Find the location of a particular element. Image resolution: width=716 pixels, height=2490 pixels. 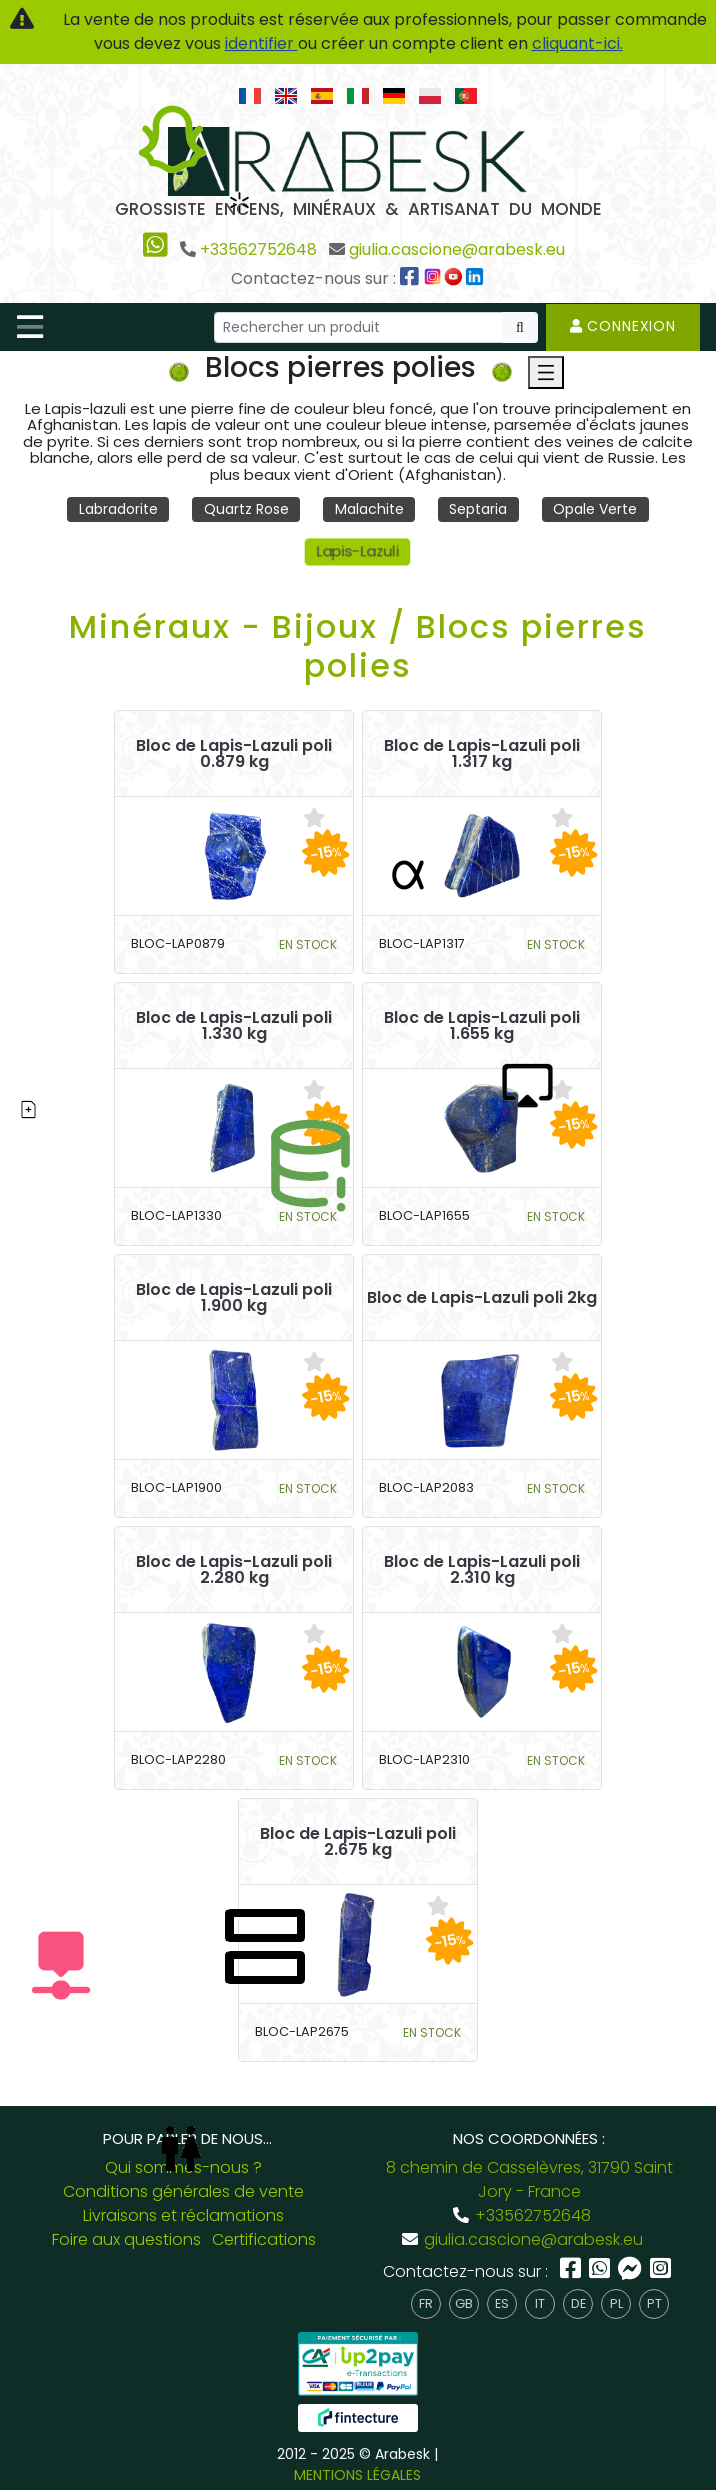

stream content to an external display is located at coordinates (527, 1084).